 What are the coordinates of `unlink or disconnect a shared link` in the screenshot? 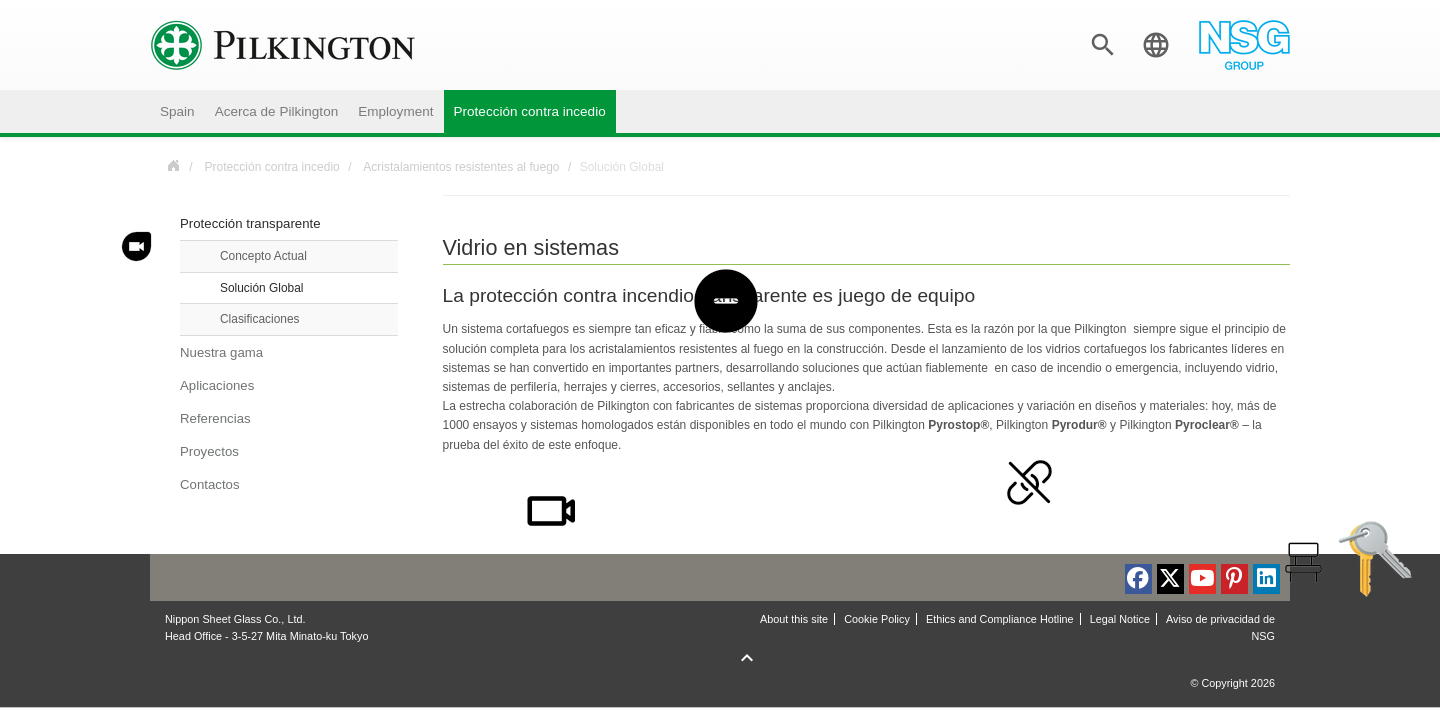 It's located at (1029, 482).